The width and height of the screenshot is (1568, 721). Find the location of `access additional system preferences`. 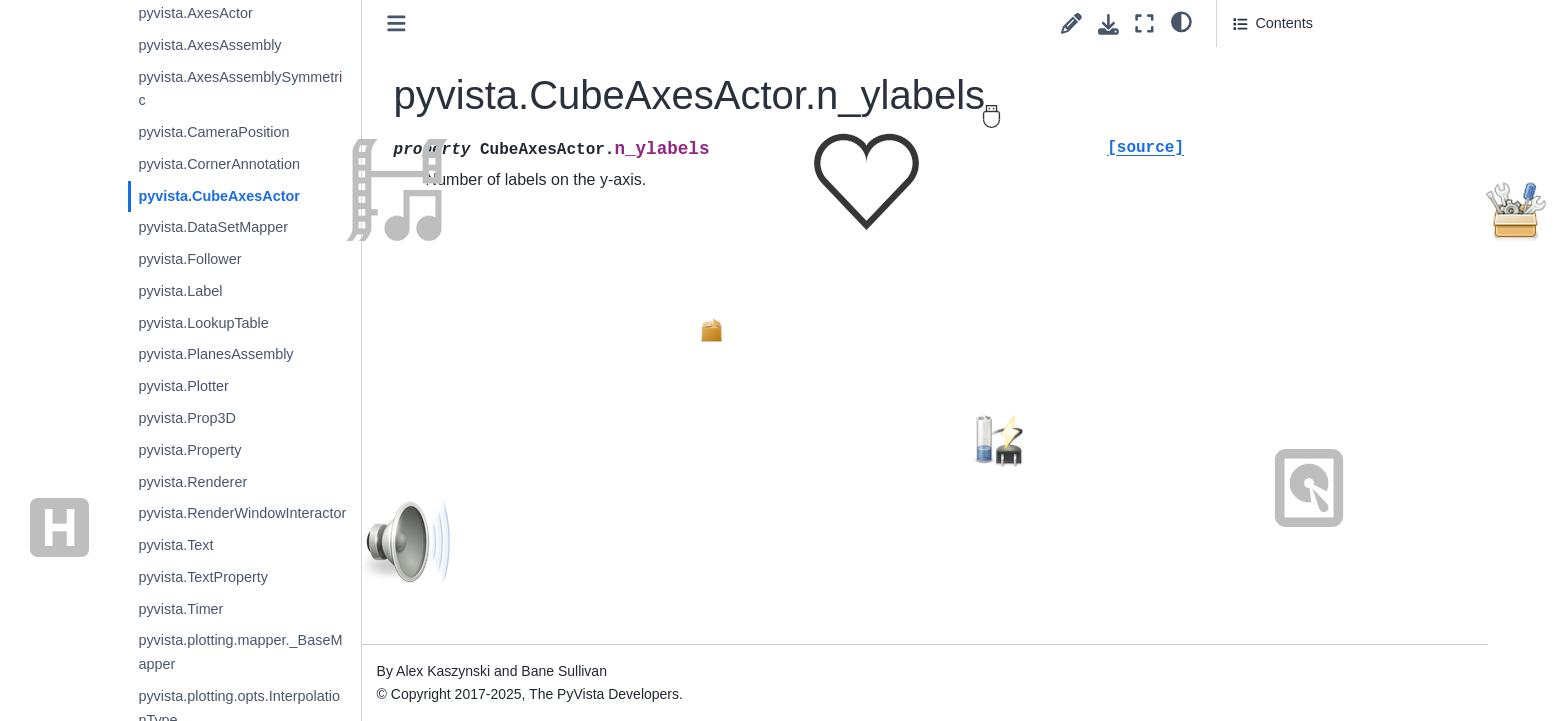

access additional system preferences is located at coordinates (1516, 212).